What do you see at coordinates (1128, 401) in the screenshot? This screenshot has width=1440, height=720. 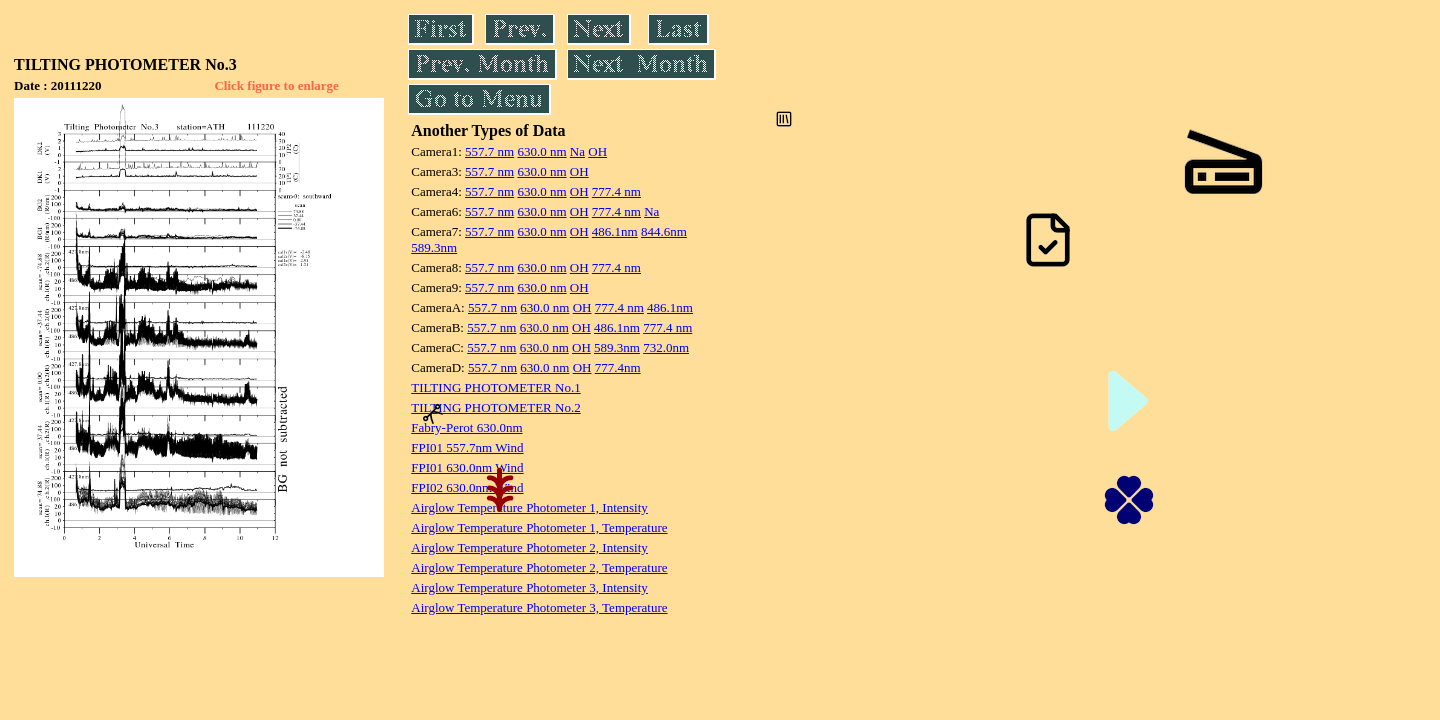 I see `play media or start playback` at bounding box center [1128, 401].